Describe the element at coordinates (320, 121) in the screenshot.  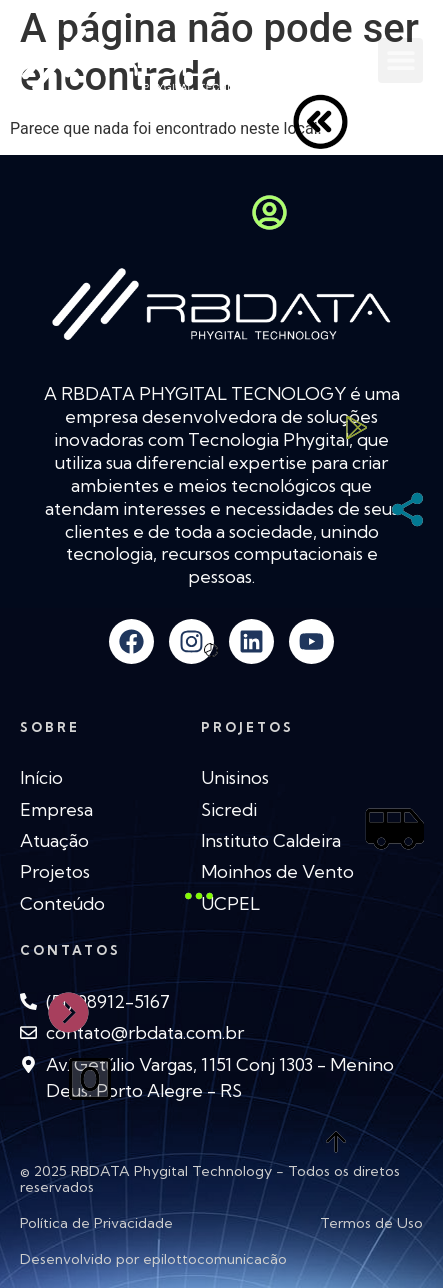
I see `go back to the previous section` at that location.